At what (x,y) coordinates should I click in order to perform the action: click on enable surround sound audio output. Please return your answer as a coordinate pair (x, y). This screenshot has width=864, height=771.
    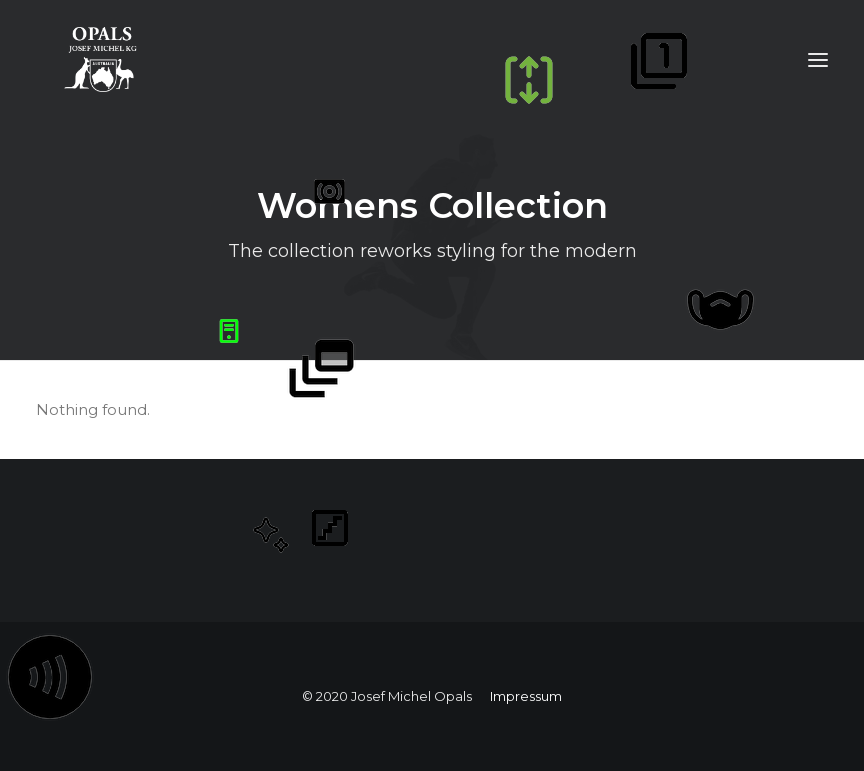
    Looking at the image, I should click on (329, 191).